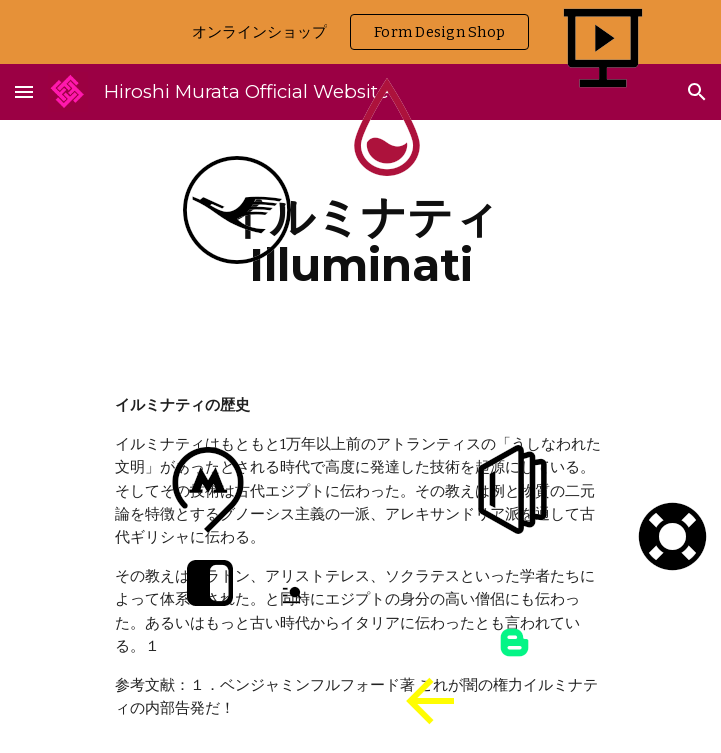 The height and width of the screenshot is (753, 721). What do you see at coordinates (430, 701) in the screenshot?
I see `go back to the previous screen` at bounding box center [430, 701].